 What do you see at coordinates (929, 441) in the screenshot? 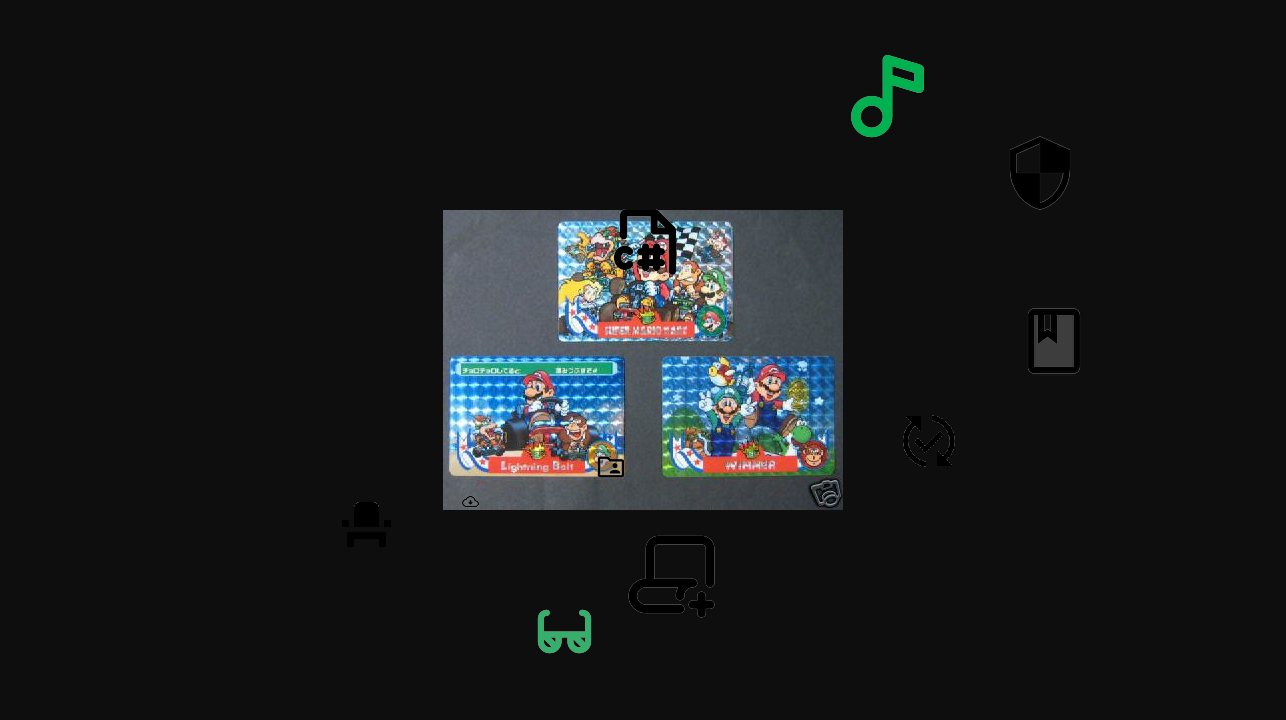
I see `indicates content has been published with recent changes` at bounding box center [929, 441].